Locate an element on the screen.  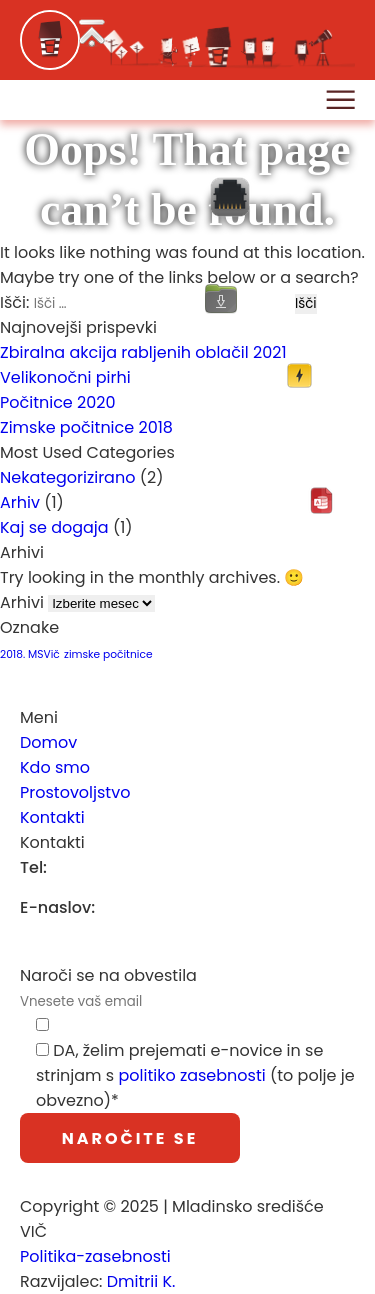
indicates an RJ11 telephone/DSL network port is located at coordinates (230, 197).